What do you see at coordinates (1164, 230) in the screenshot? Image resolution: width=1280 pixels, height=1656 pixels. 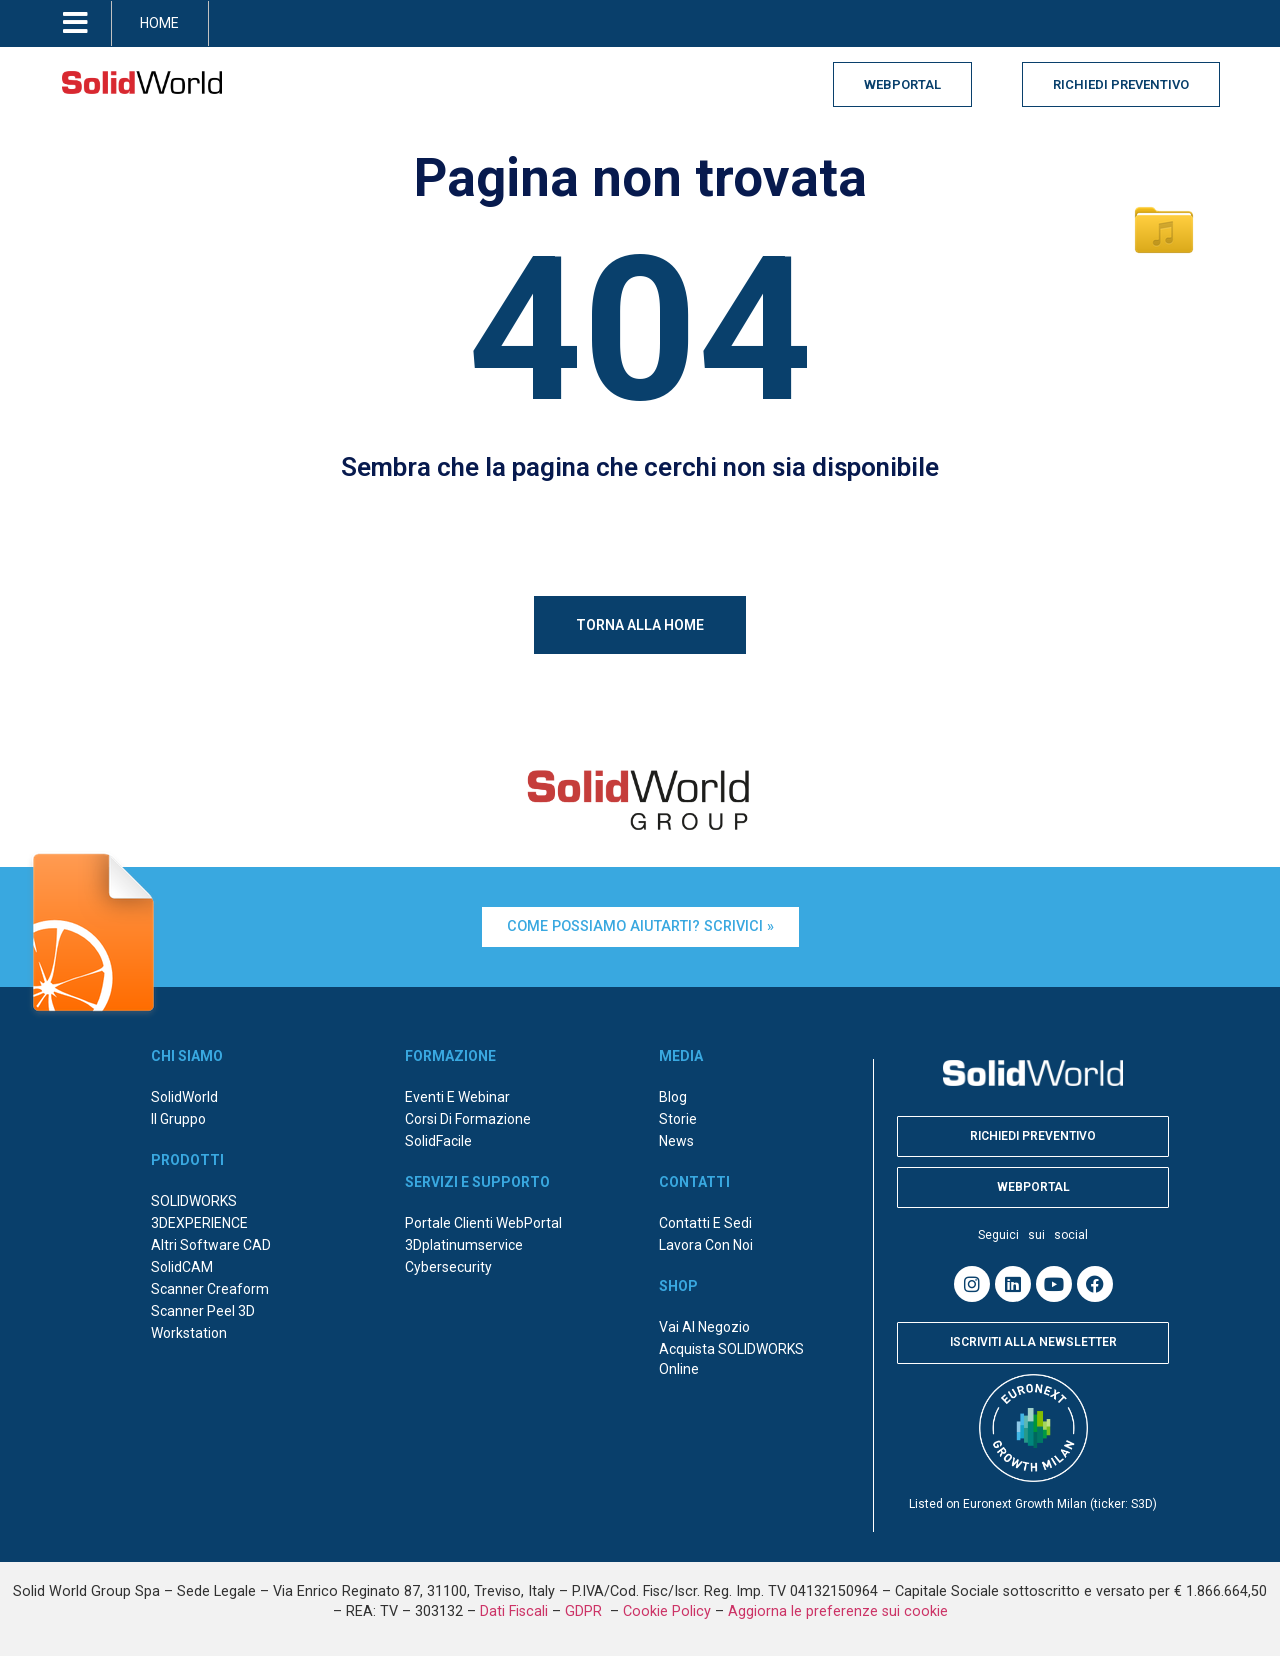 I see `open your music files folder` at bounding box center [1164, 230].